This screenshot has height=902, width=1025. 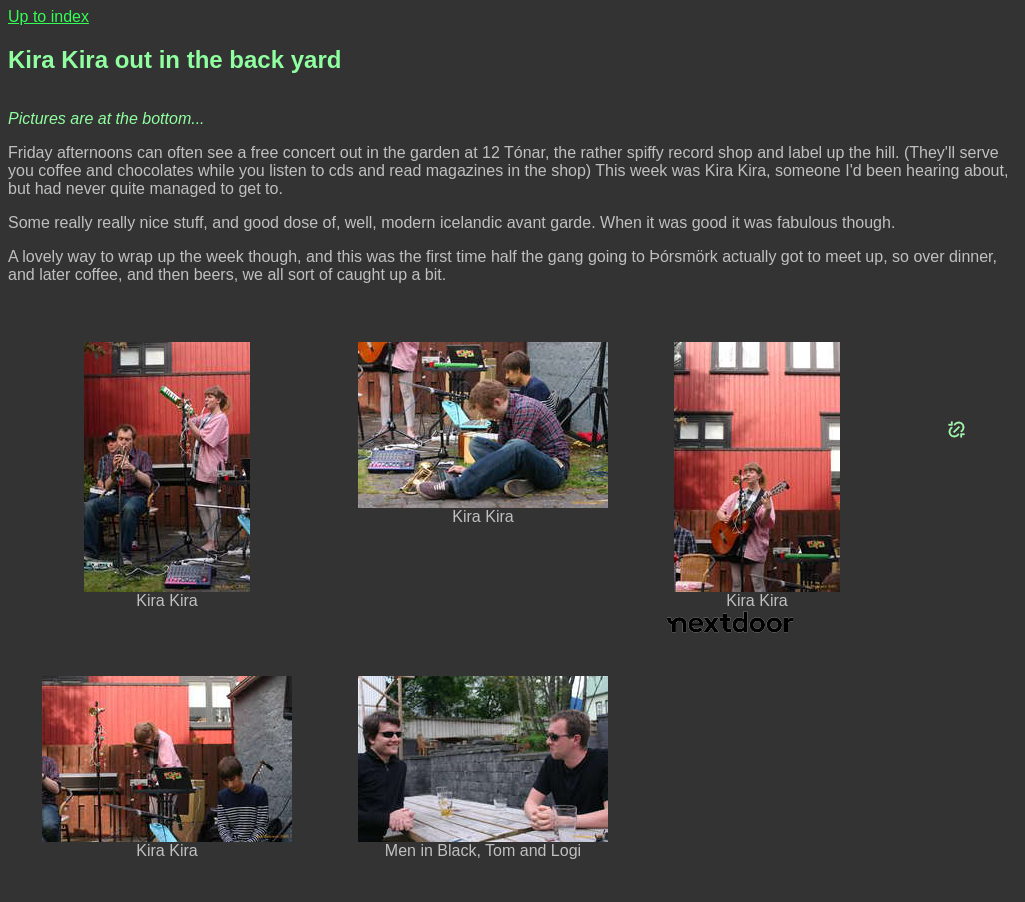 What do you see at coordinates (730, 622) in the screenshot?
I see `open the nextdoor app` at bounding box center [730, 622].